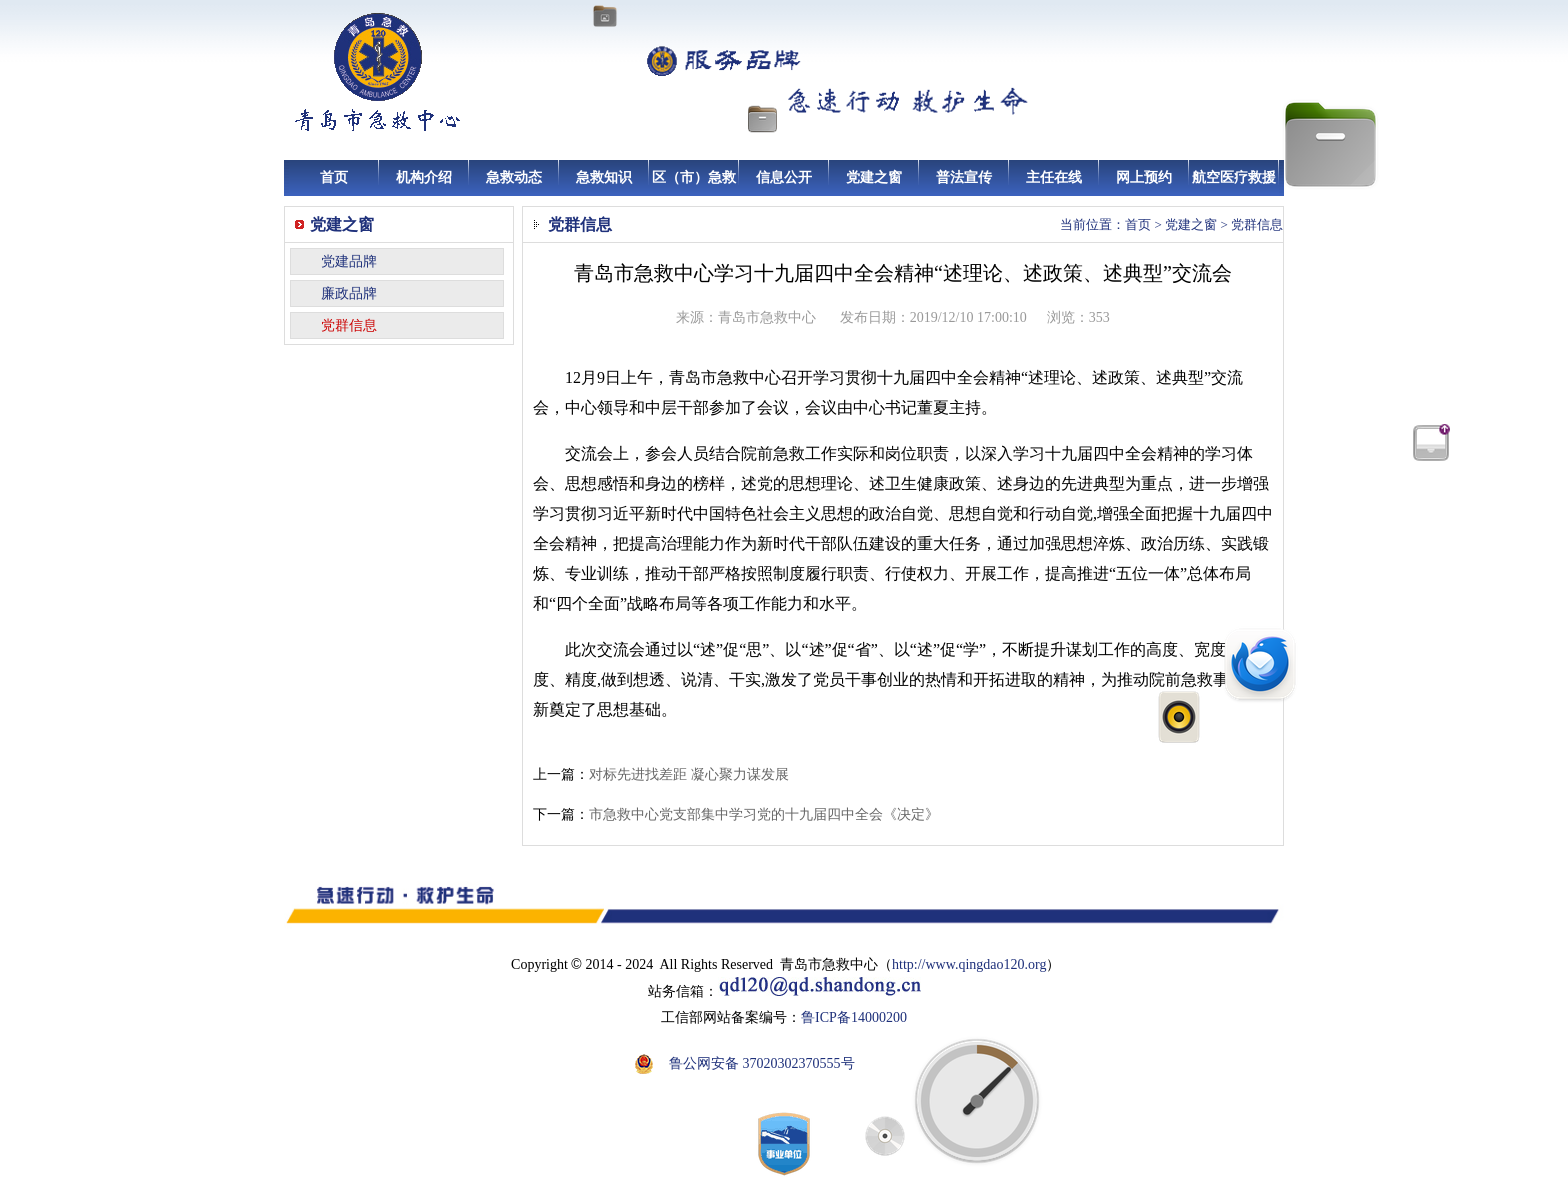 Image resolution: width=1568 pixels, height=1202 pixels. What do you see at coordinates (605, 16) in the screenshot?
I see `open your pictures folder` at bounding box center [605, 16].